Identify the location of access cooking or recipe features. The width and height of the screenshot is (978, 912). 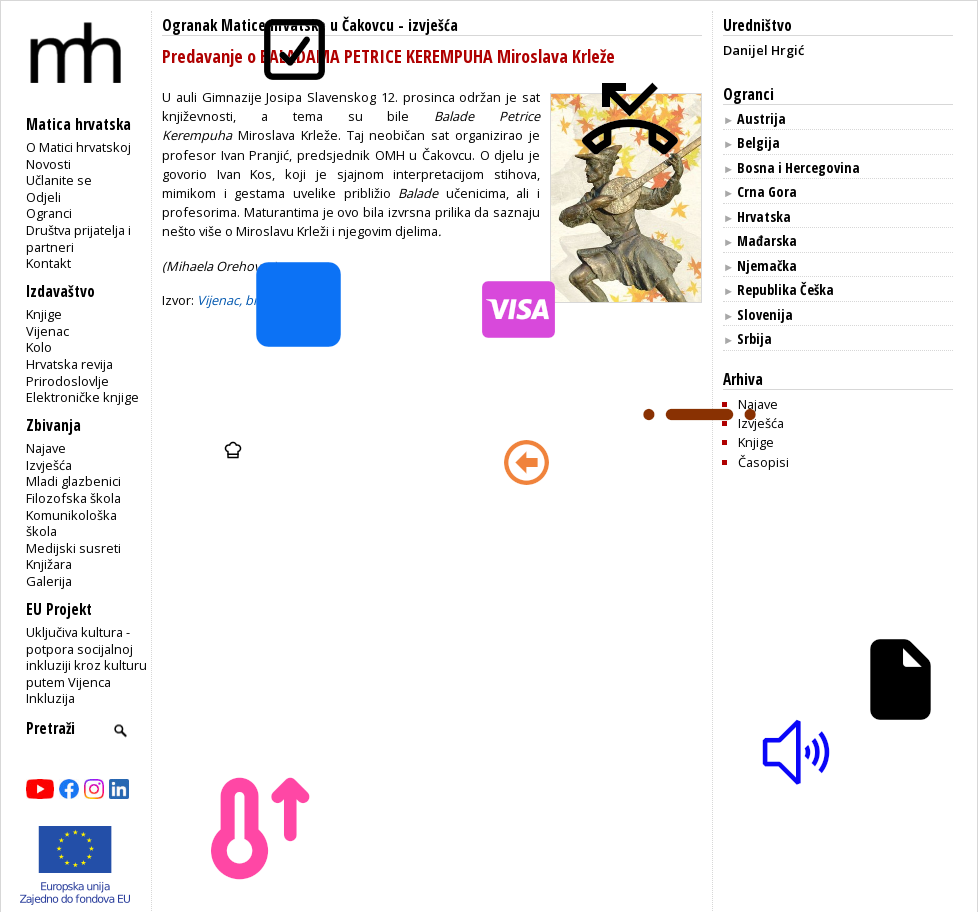
(233, 450).